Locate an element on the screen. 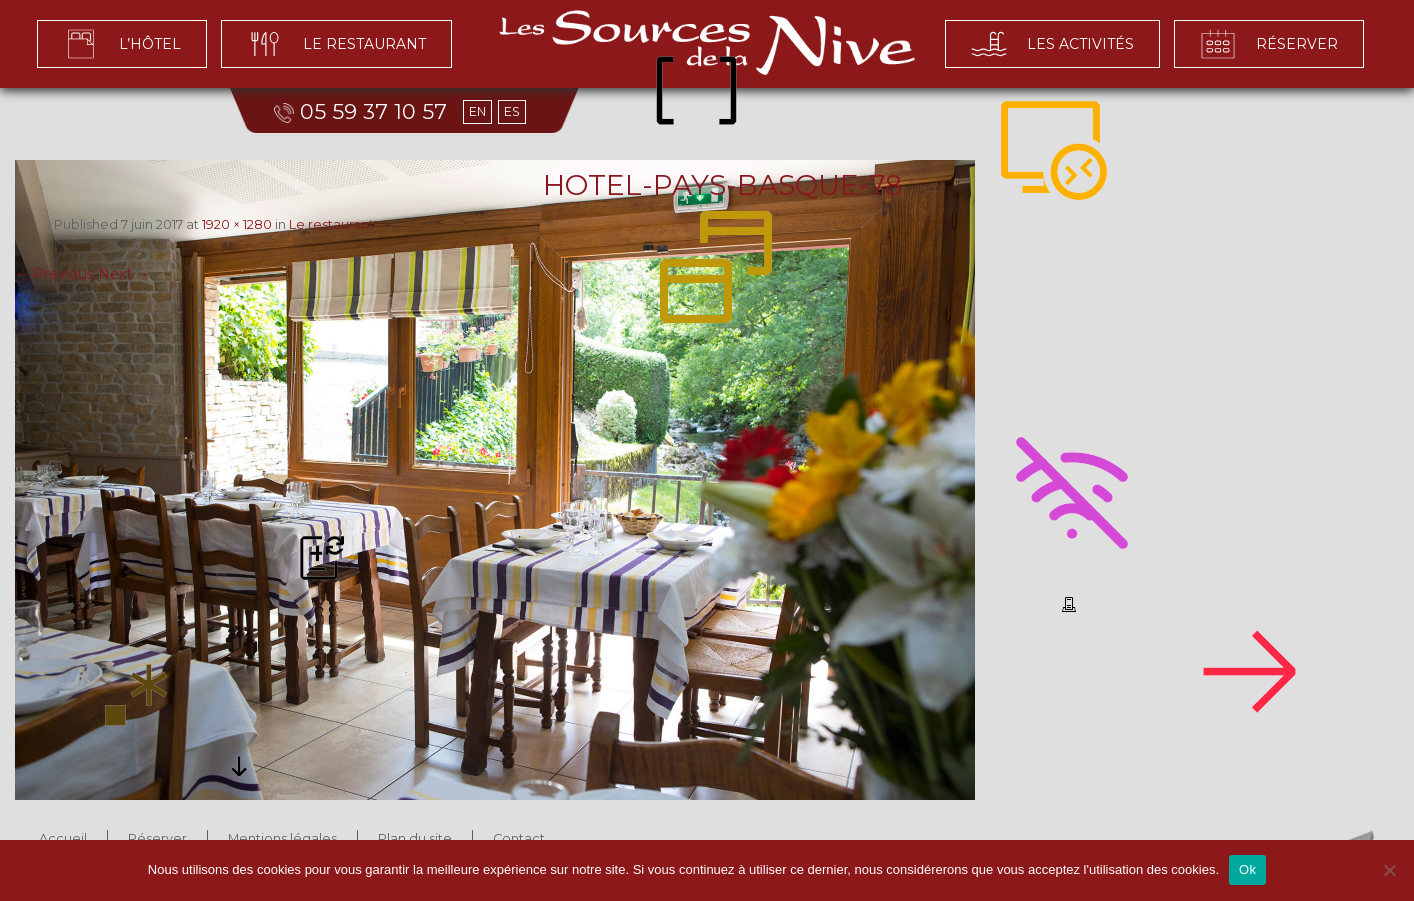 The width and height of the screenshot is (1414, 901). navigate to the next item or screen is located at coordinates (1249, 667).